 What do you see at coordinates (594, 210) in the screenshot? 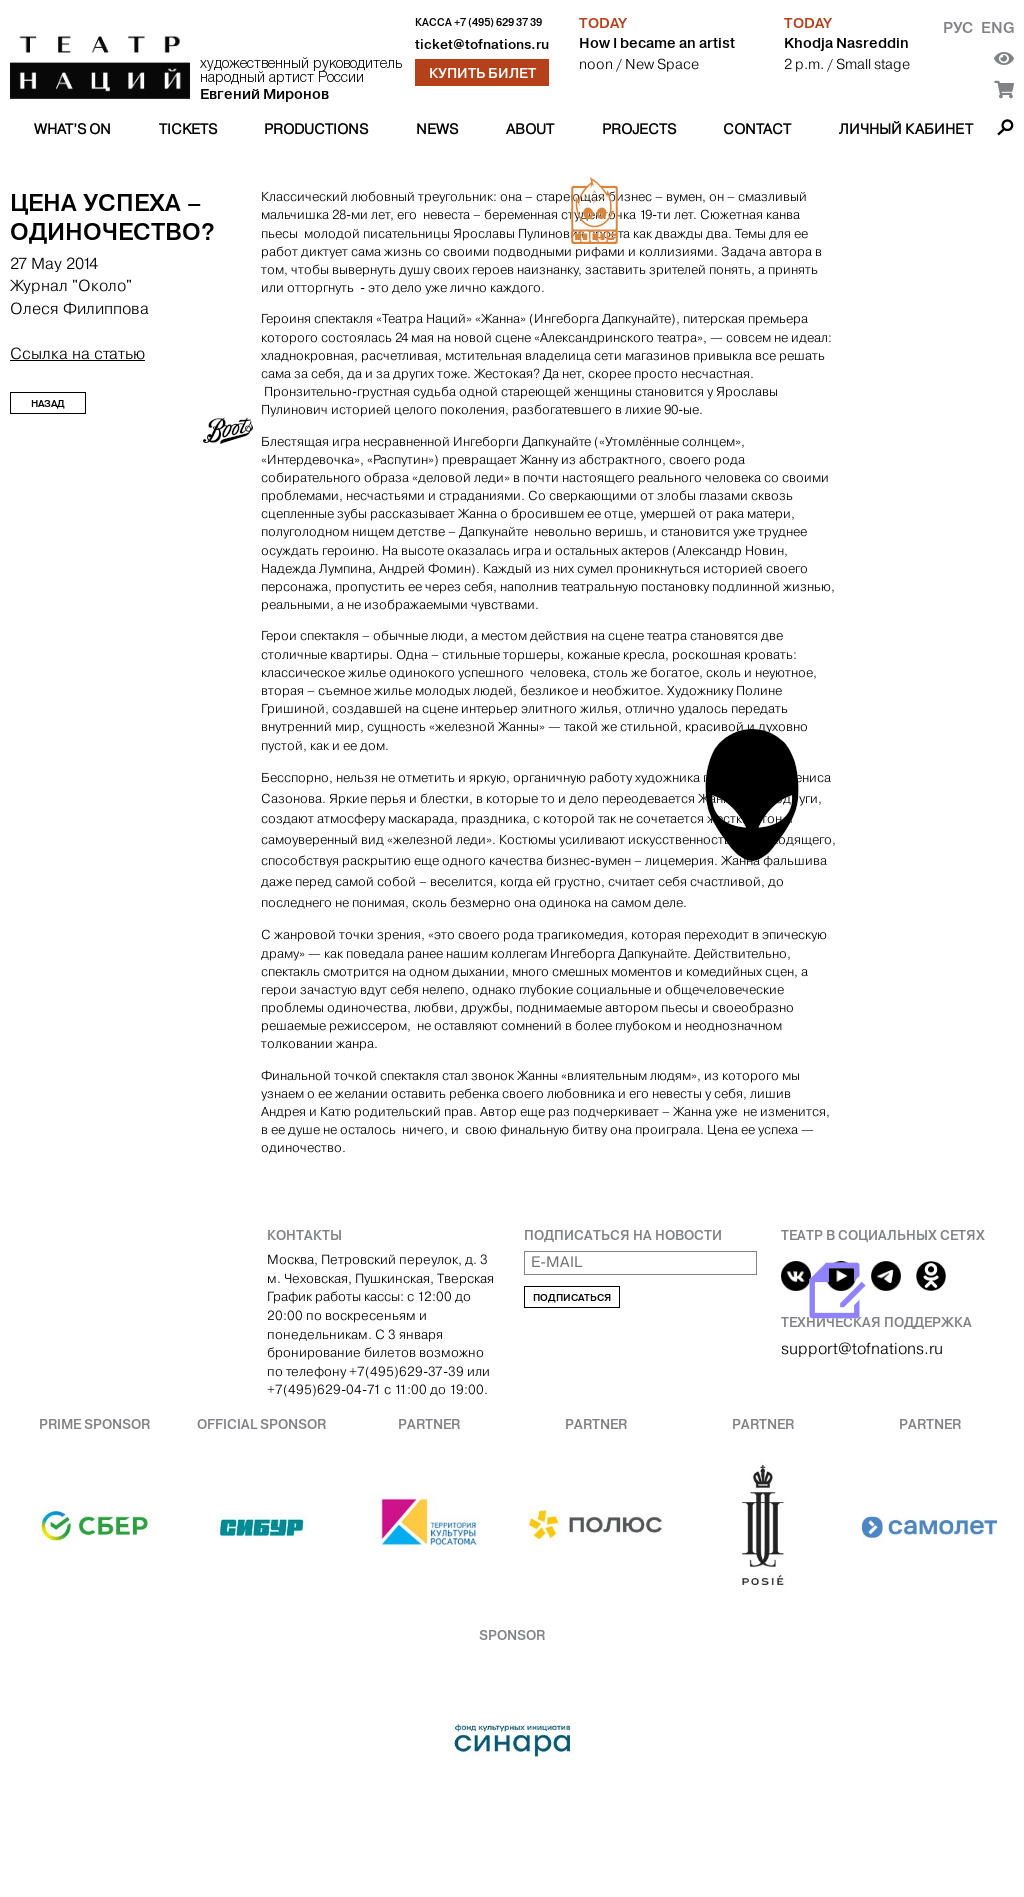
I see `cocos game engine logo` at bounding box center [594, 210].